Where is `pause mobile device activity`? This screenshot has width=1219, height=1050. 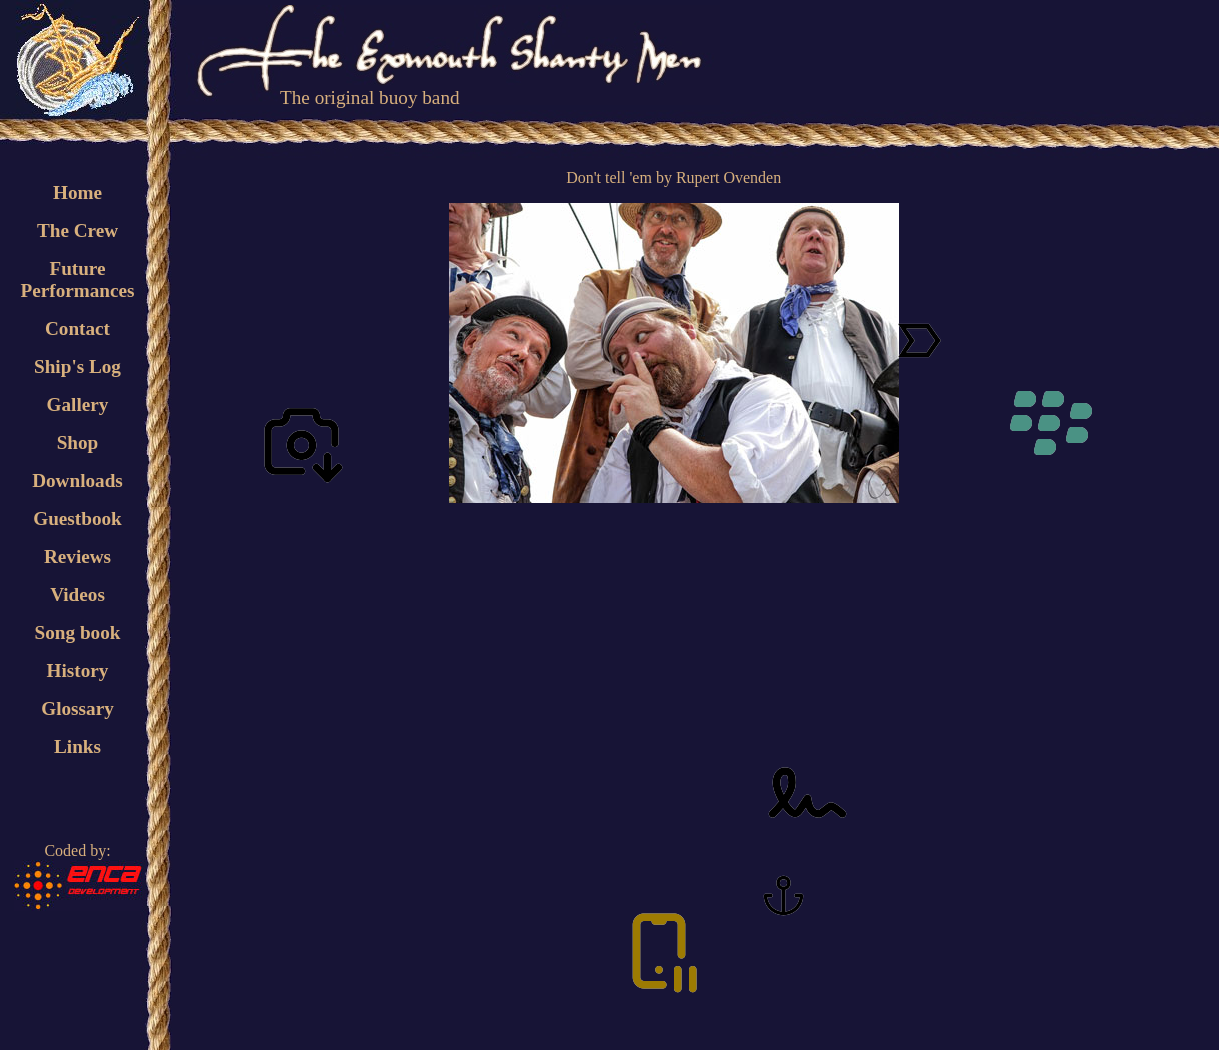
pause mobile device activity is located at coordinates (659, 951).